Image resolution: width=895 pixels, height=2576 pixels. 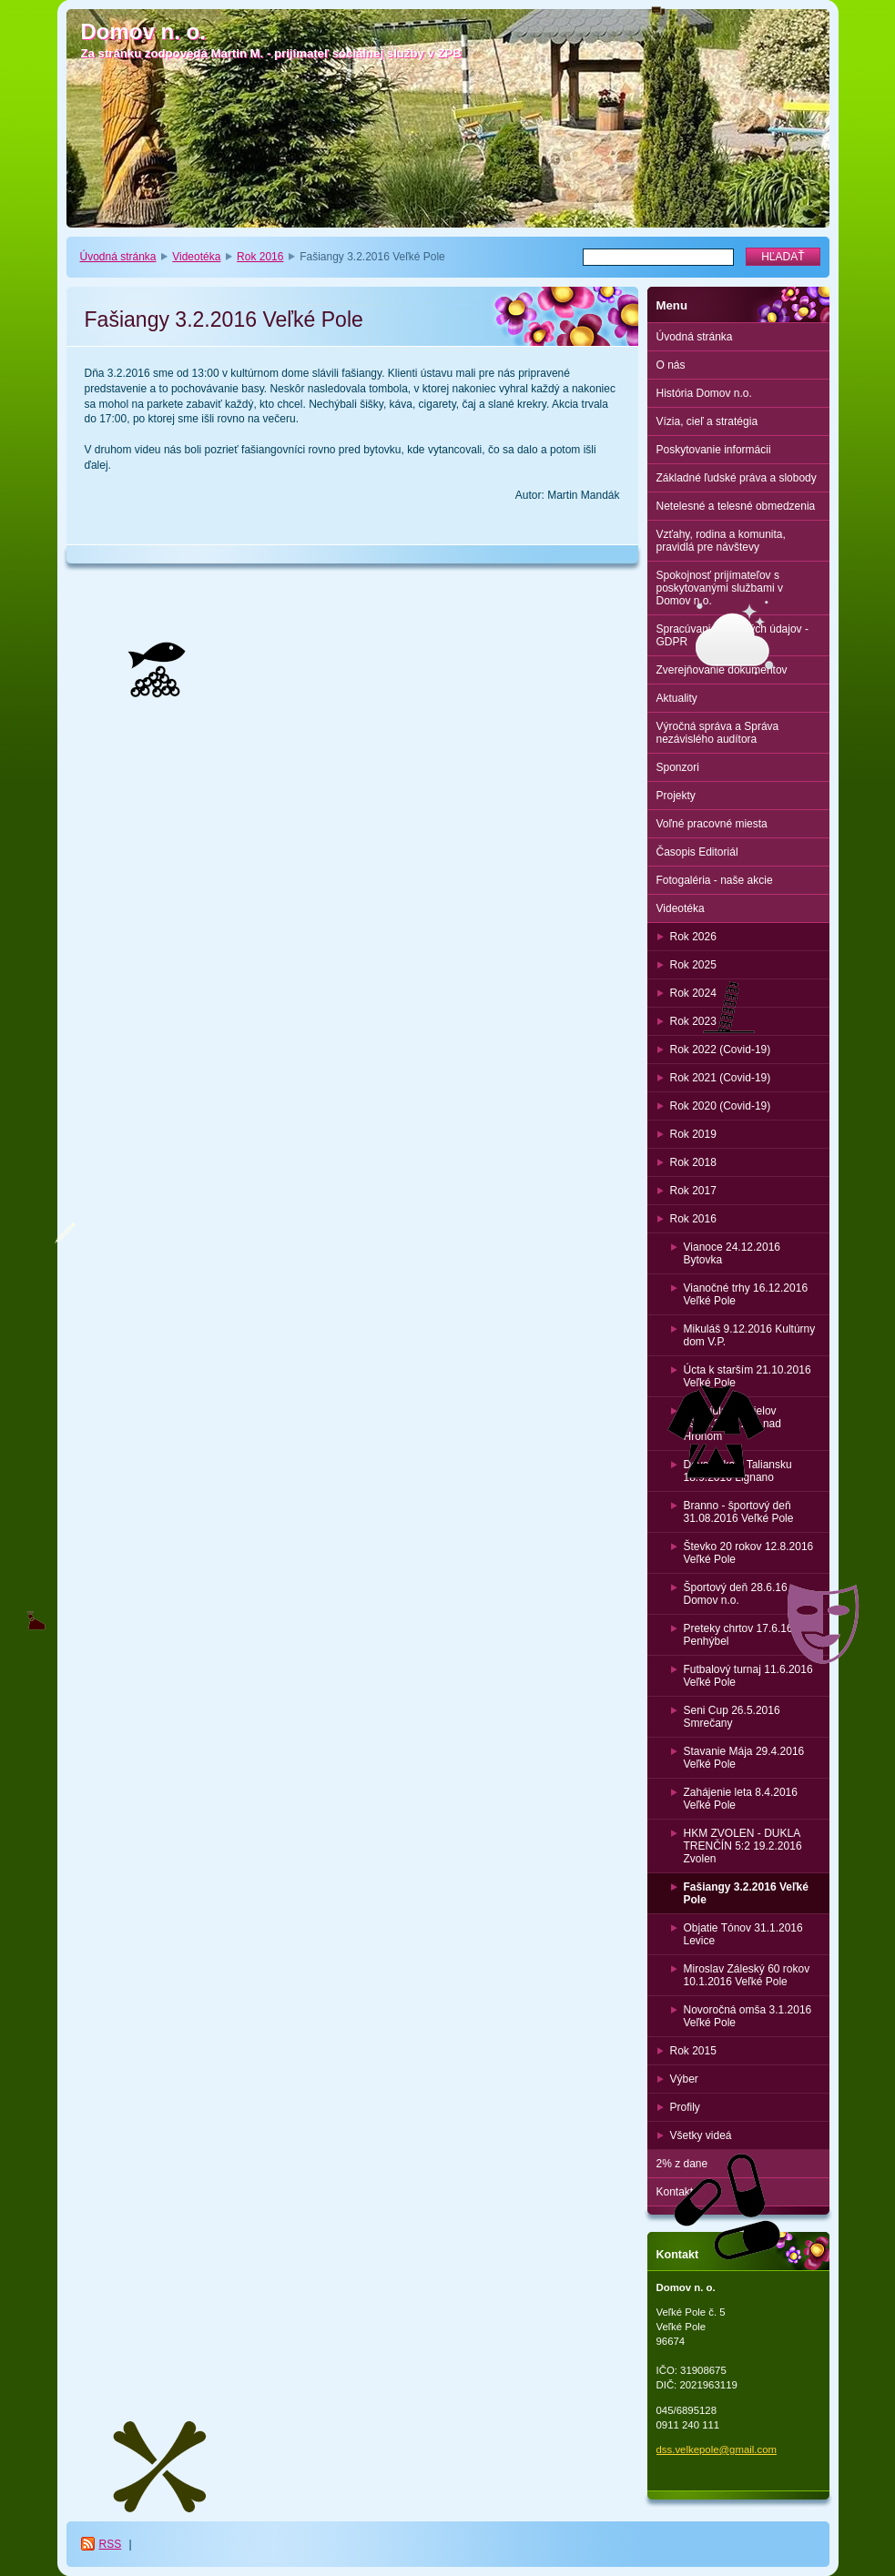 What do you see at coordinates (734, 637) in the screenshot?
I see `indicates overcast or cloudy conditions at night` at bounding box center [734, 637].